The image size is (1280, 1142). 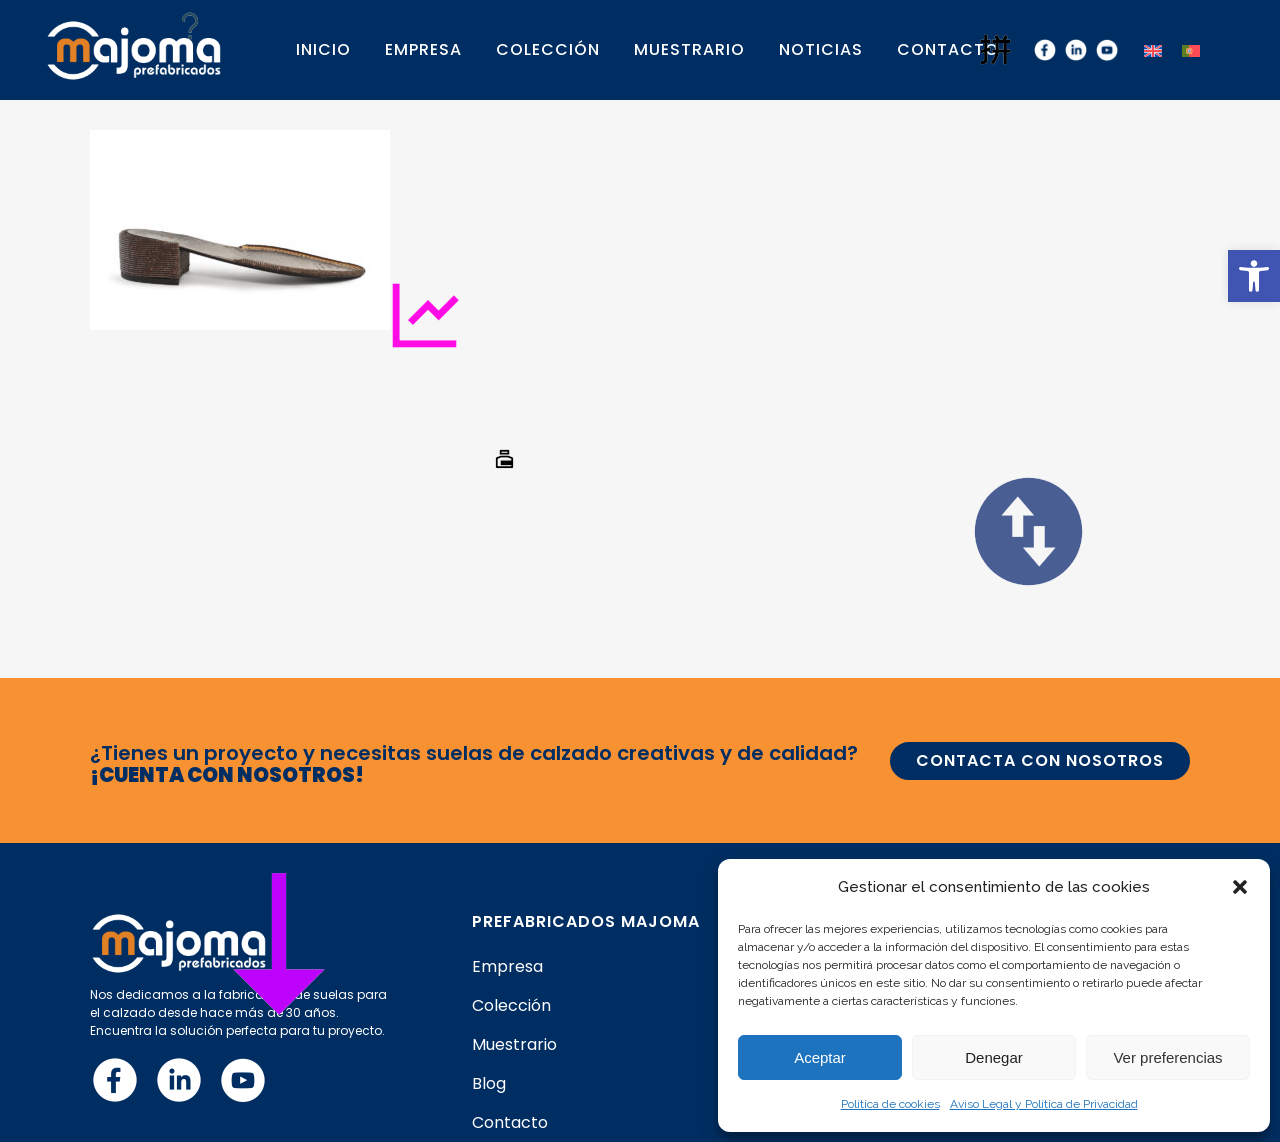 I want to click on access drawing or inking tools, so click(x=504, y=458).